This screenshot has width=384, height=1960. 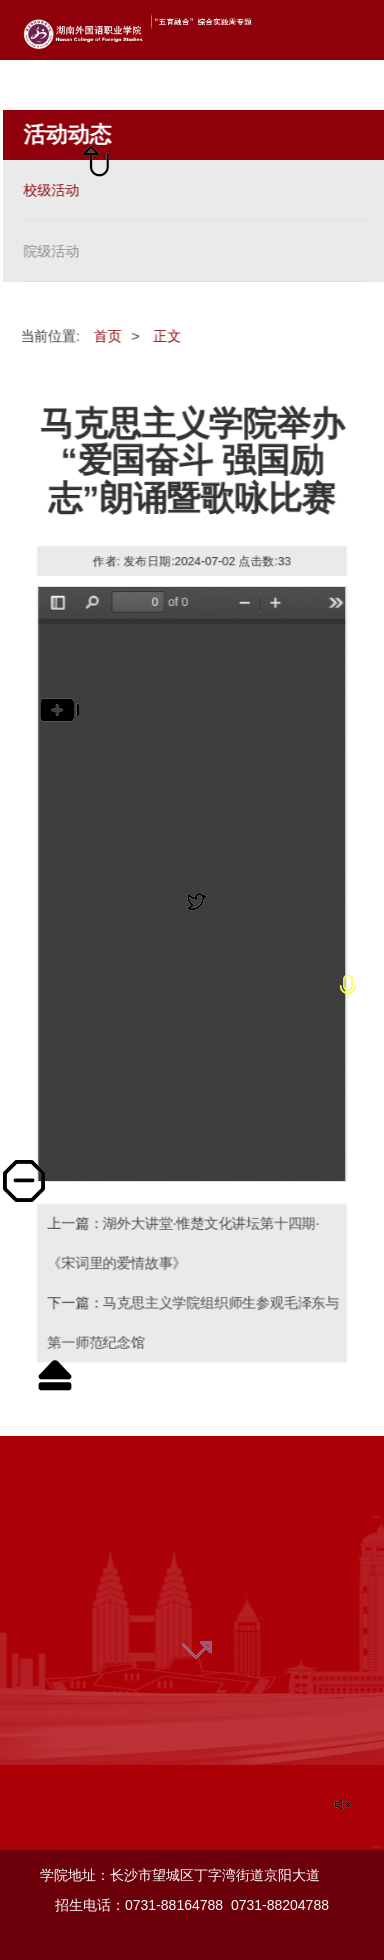 What do you see at coordinates (342, 1804) in the screenshot?
I see `mute audio or sound` at bounding box center [342, 1804].